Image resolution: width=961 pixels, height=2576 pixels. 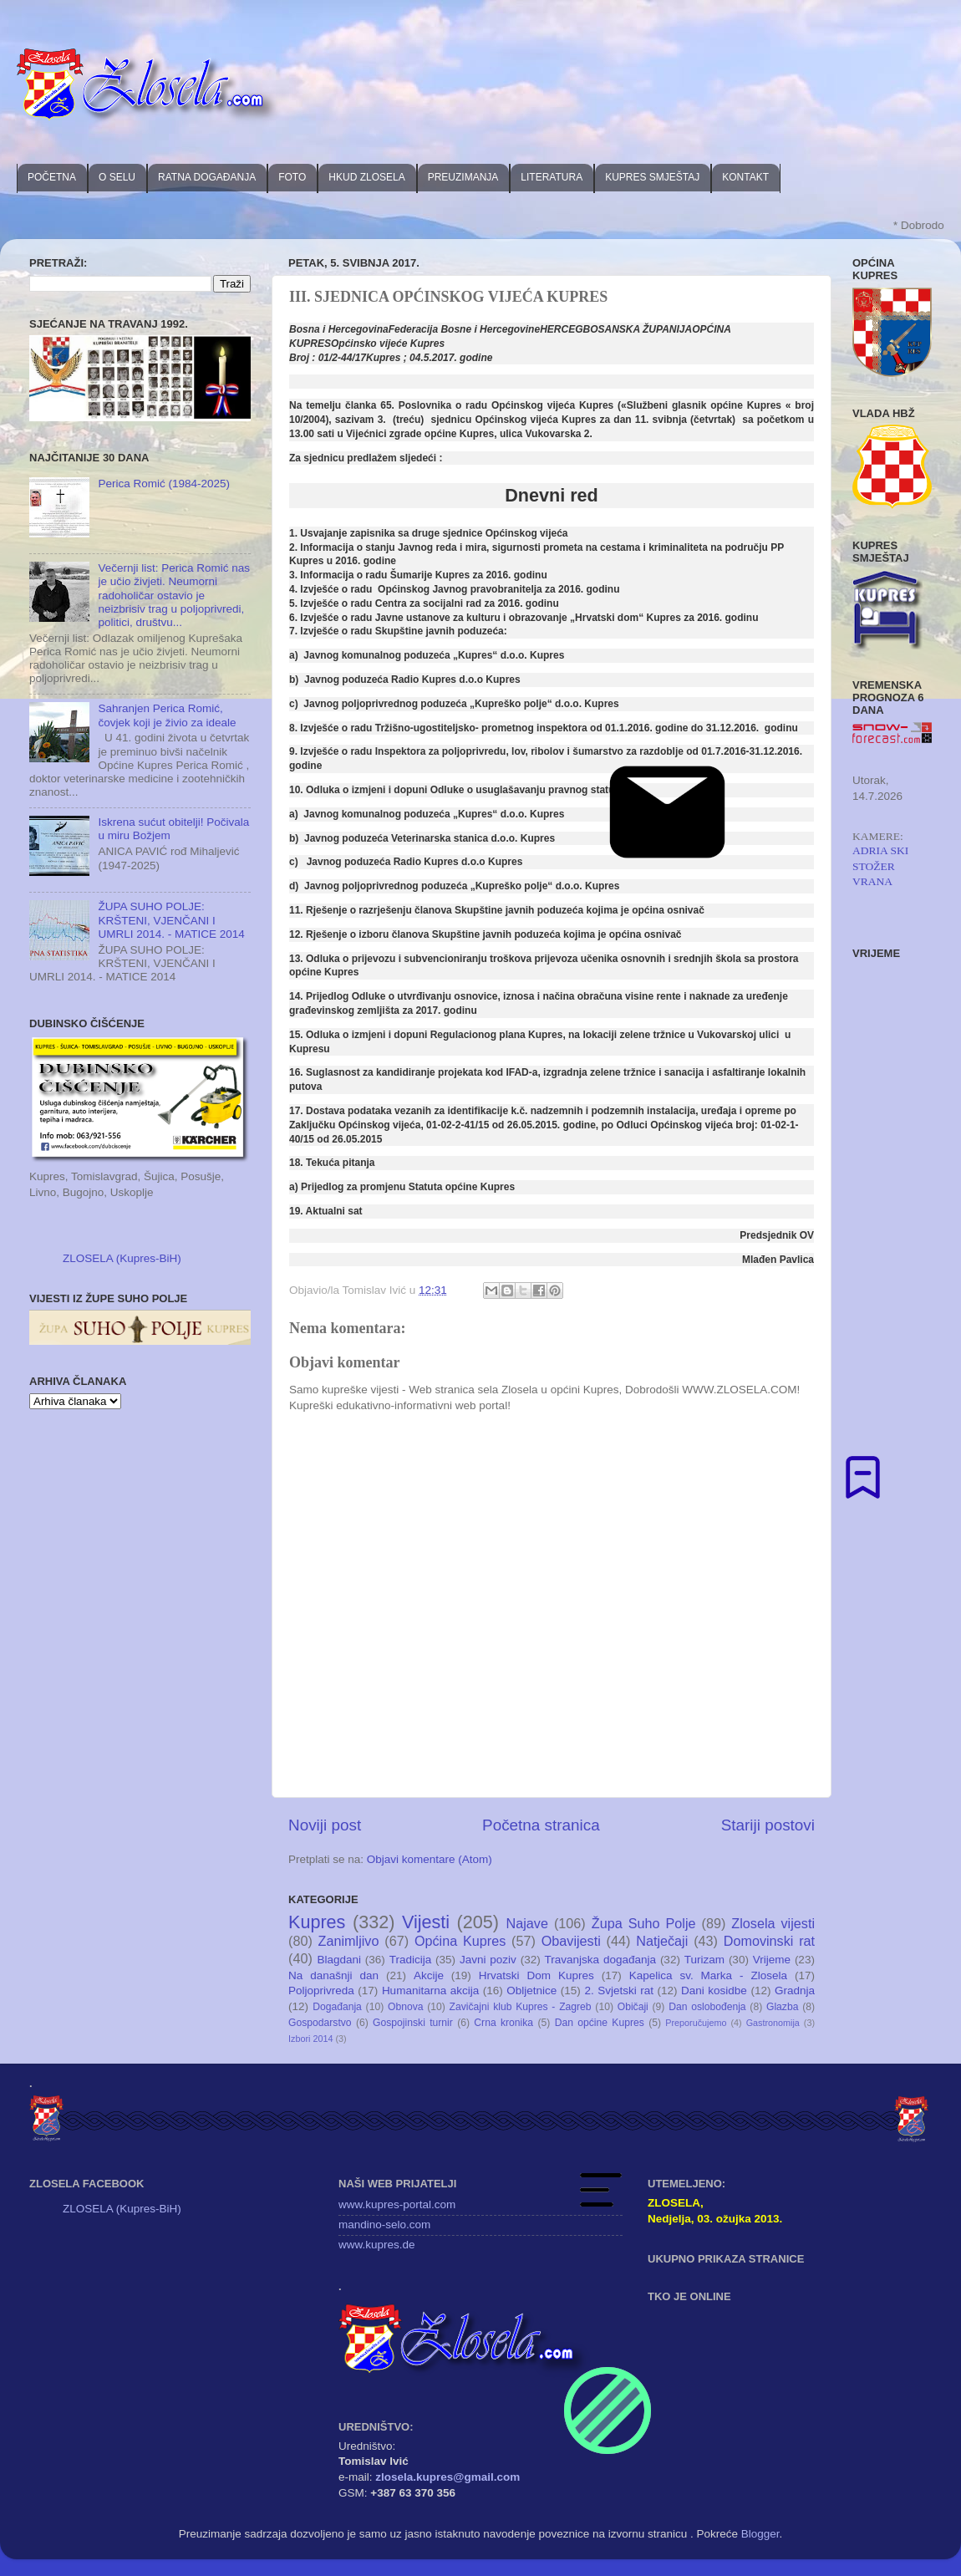 What do you see at coordinates (667, 812) in the screenshot?
I see `open your email inbox` at bounding box center [667, 812].